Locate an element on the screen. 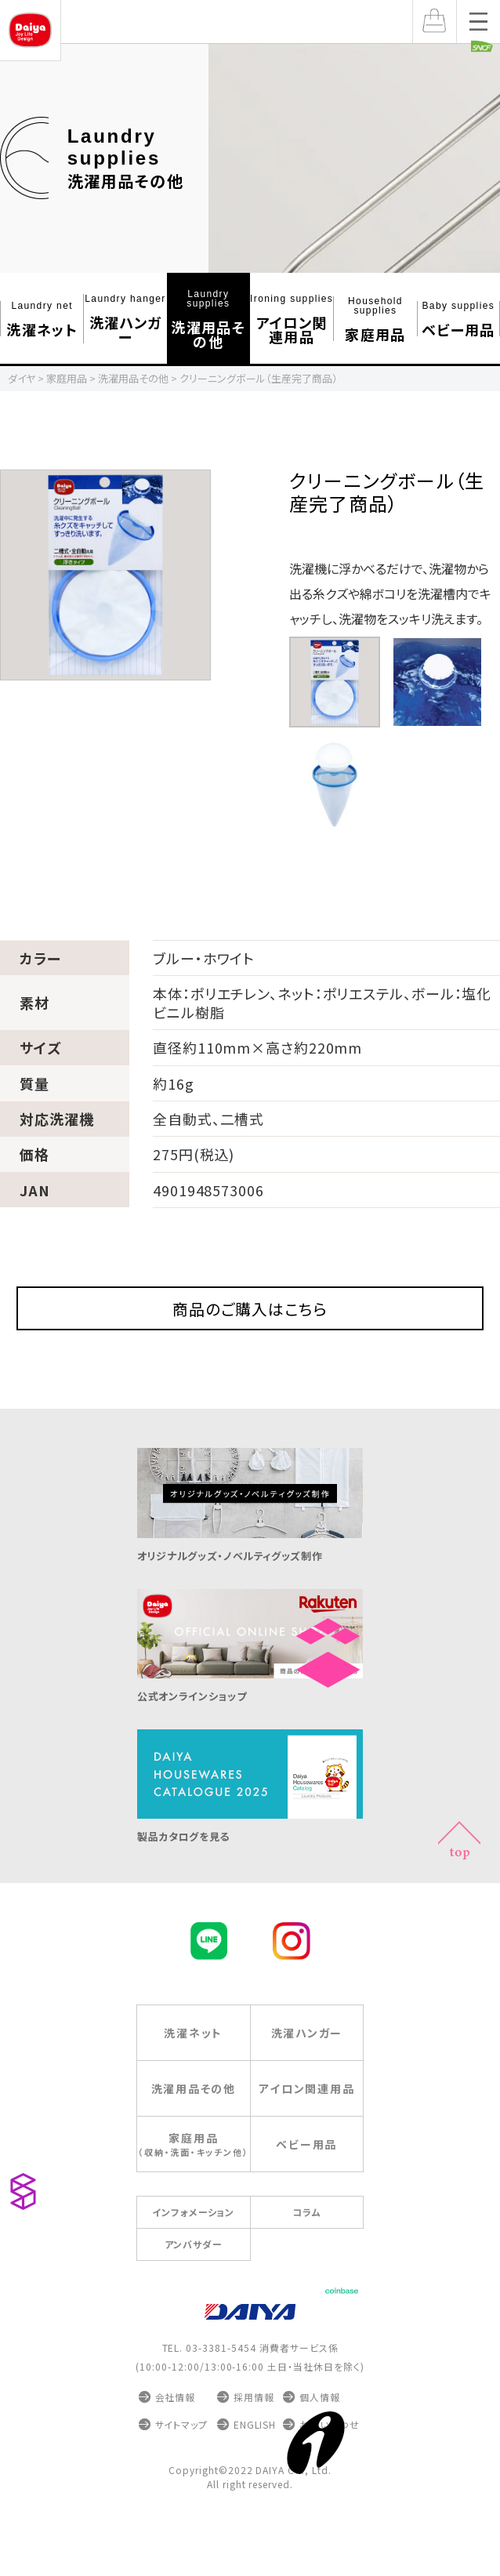 The image size is (500, 2576). open the Coinbase app is located at coordinates (342, 2291).